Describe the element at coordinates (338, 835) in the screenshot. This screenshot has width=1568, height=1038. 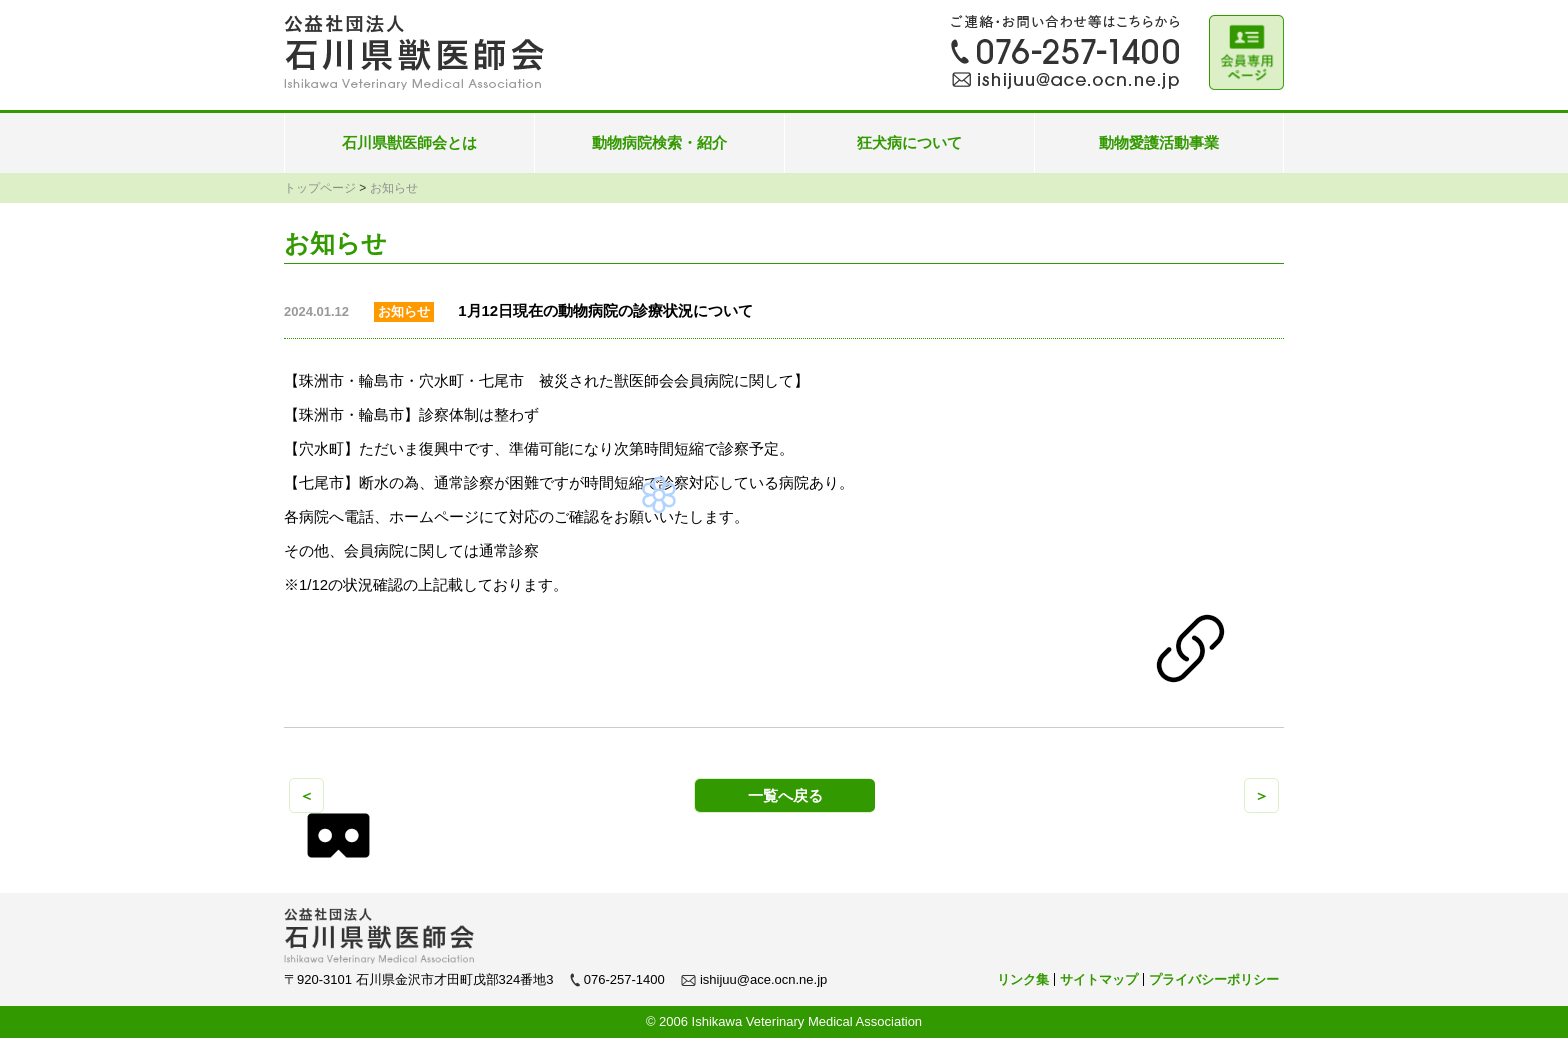
I see `launch google cardboard VR experience` at that location.